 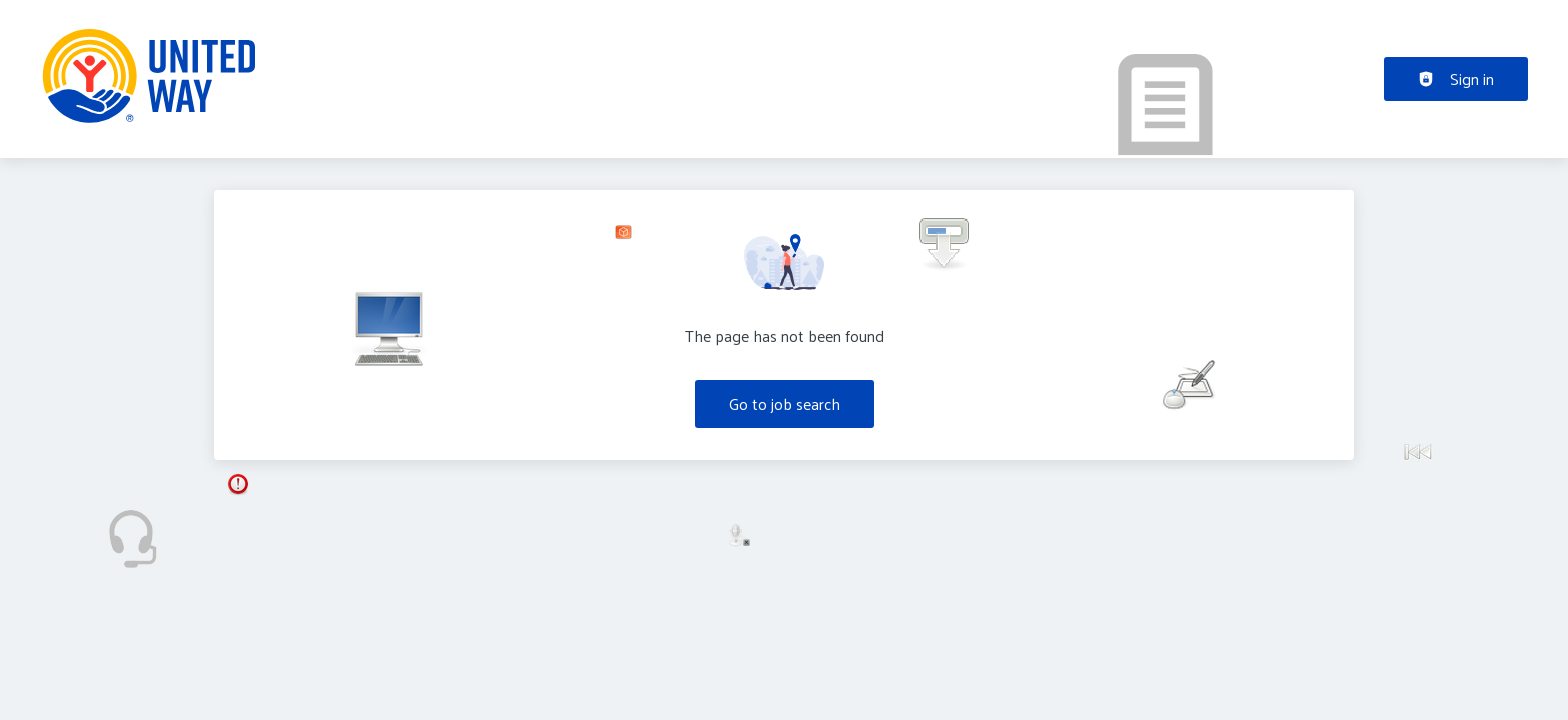 What do you see at coordinates (389, 330) in the screenshot?
I see `access computer or desktop settings` at bounding box center [389, 330].